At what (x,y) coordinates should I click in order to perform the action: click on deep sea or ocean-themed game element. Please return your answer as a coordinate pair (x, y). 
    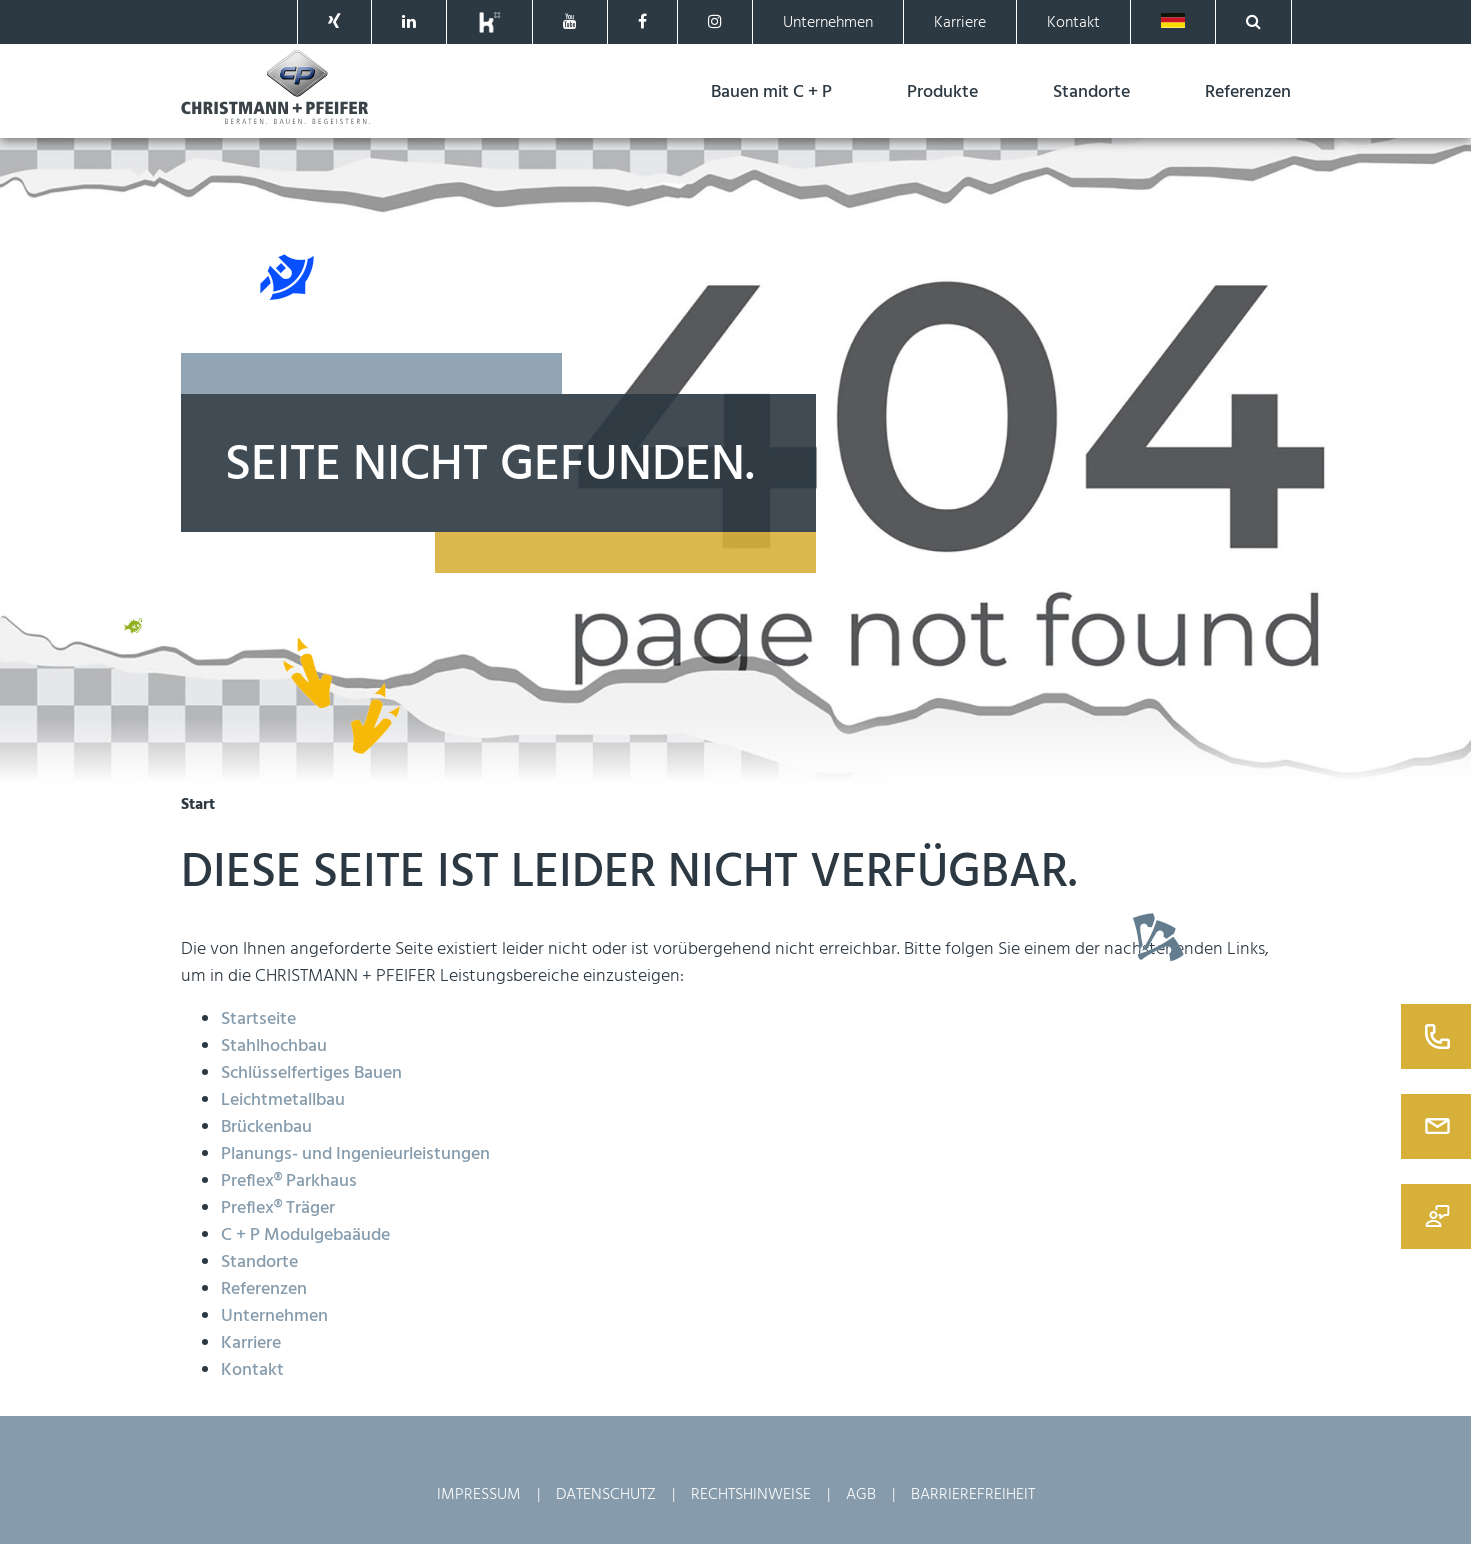
    Looking at the image, I should click on (133, 626).